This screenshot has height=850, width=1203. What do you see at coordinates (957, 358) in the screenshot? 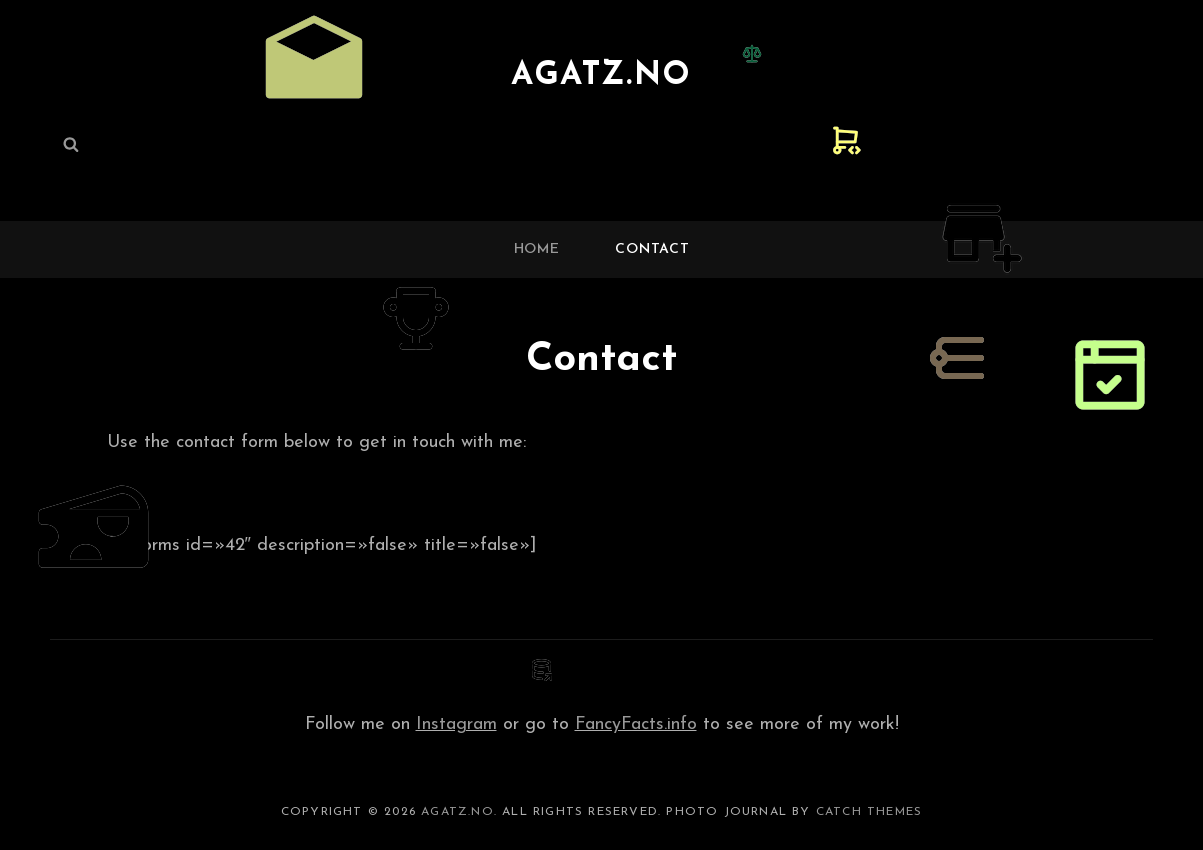
I see `adjust text alignment settings` at bounding box center [957, 358].